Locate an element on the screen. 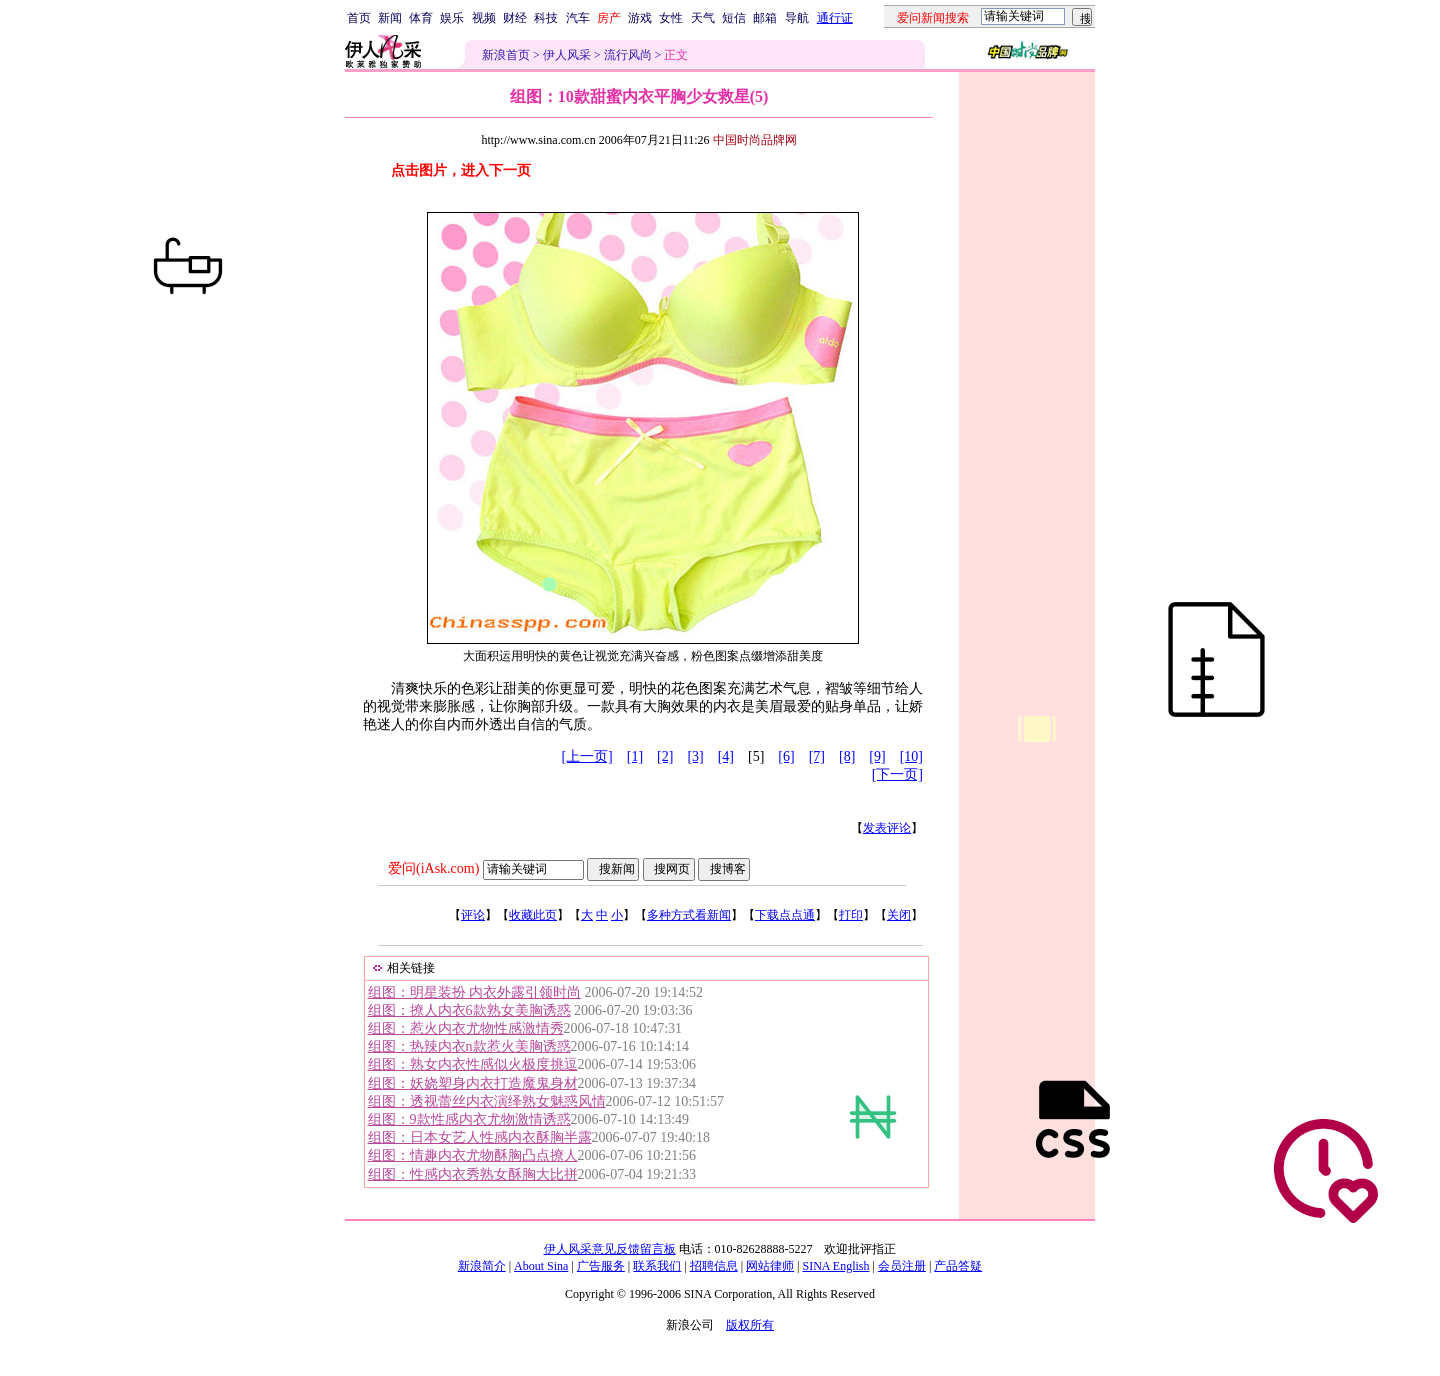 This screenshot has height=1376, width=1440. view your favorite or saved times is located at coordinates (1323, 1168).